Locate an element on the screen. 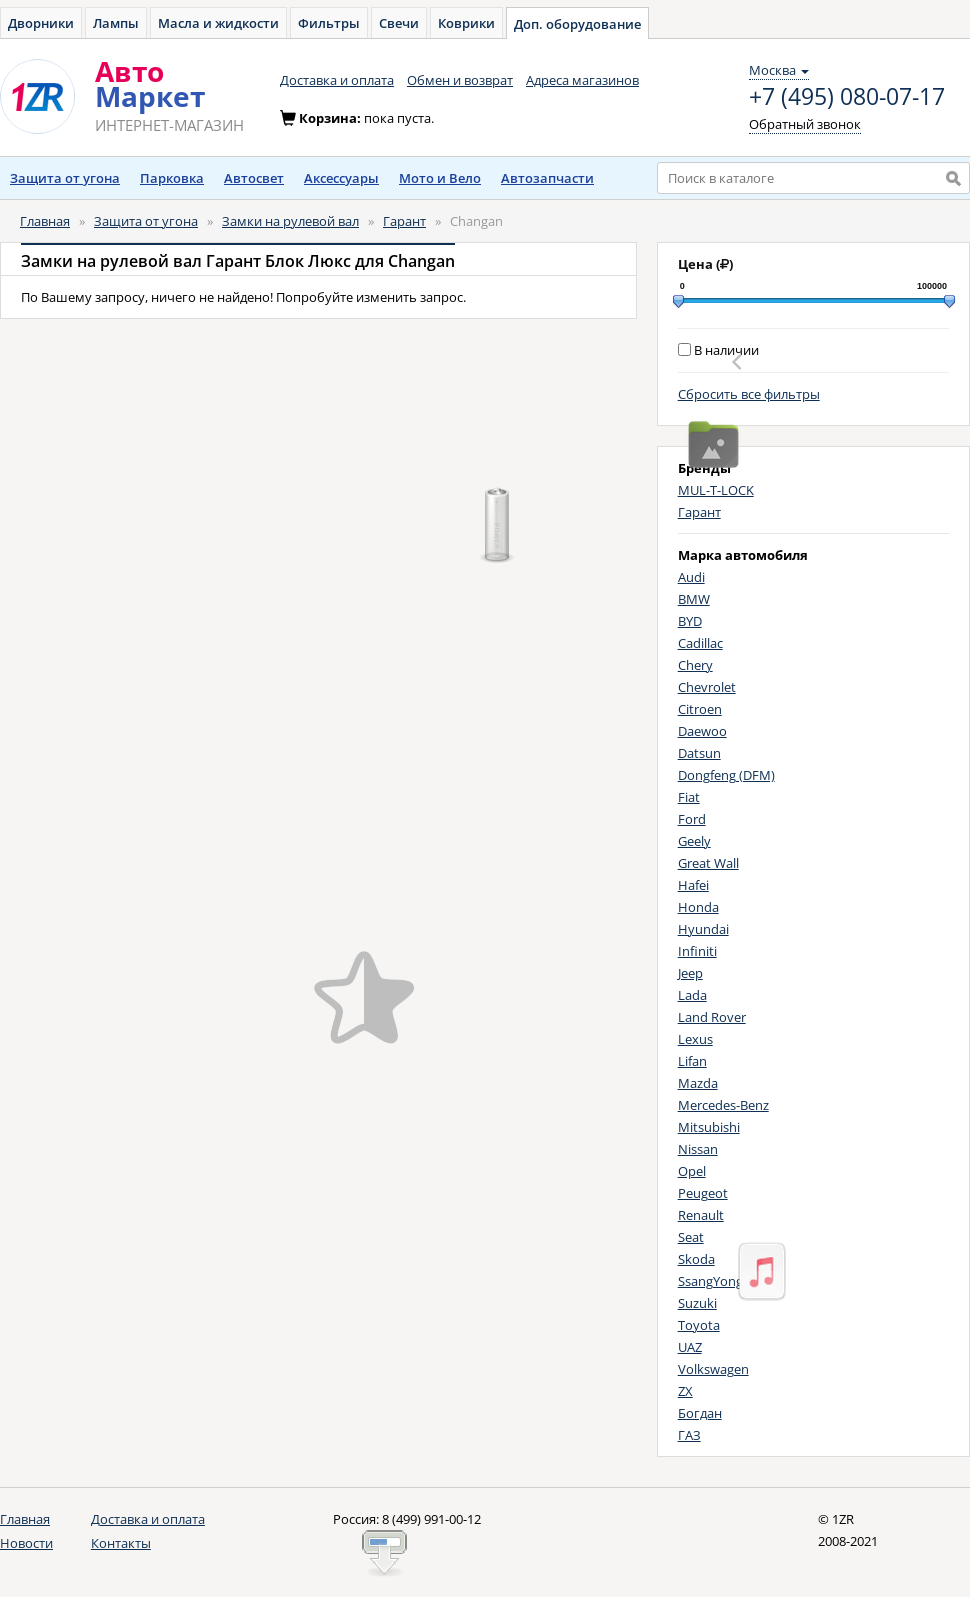 This screenshot has height=1597, width=970. an audio file in your system is located at coordinates (762, 1271).